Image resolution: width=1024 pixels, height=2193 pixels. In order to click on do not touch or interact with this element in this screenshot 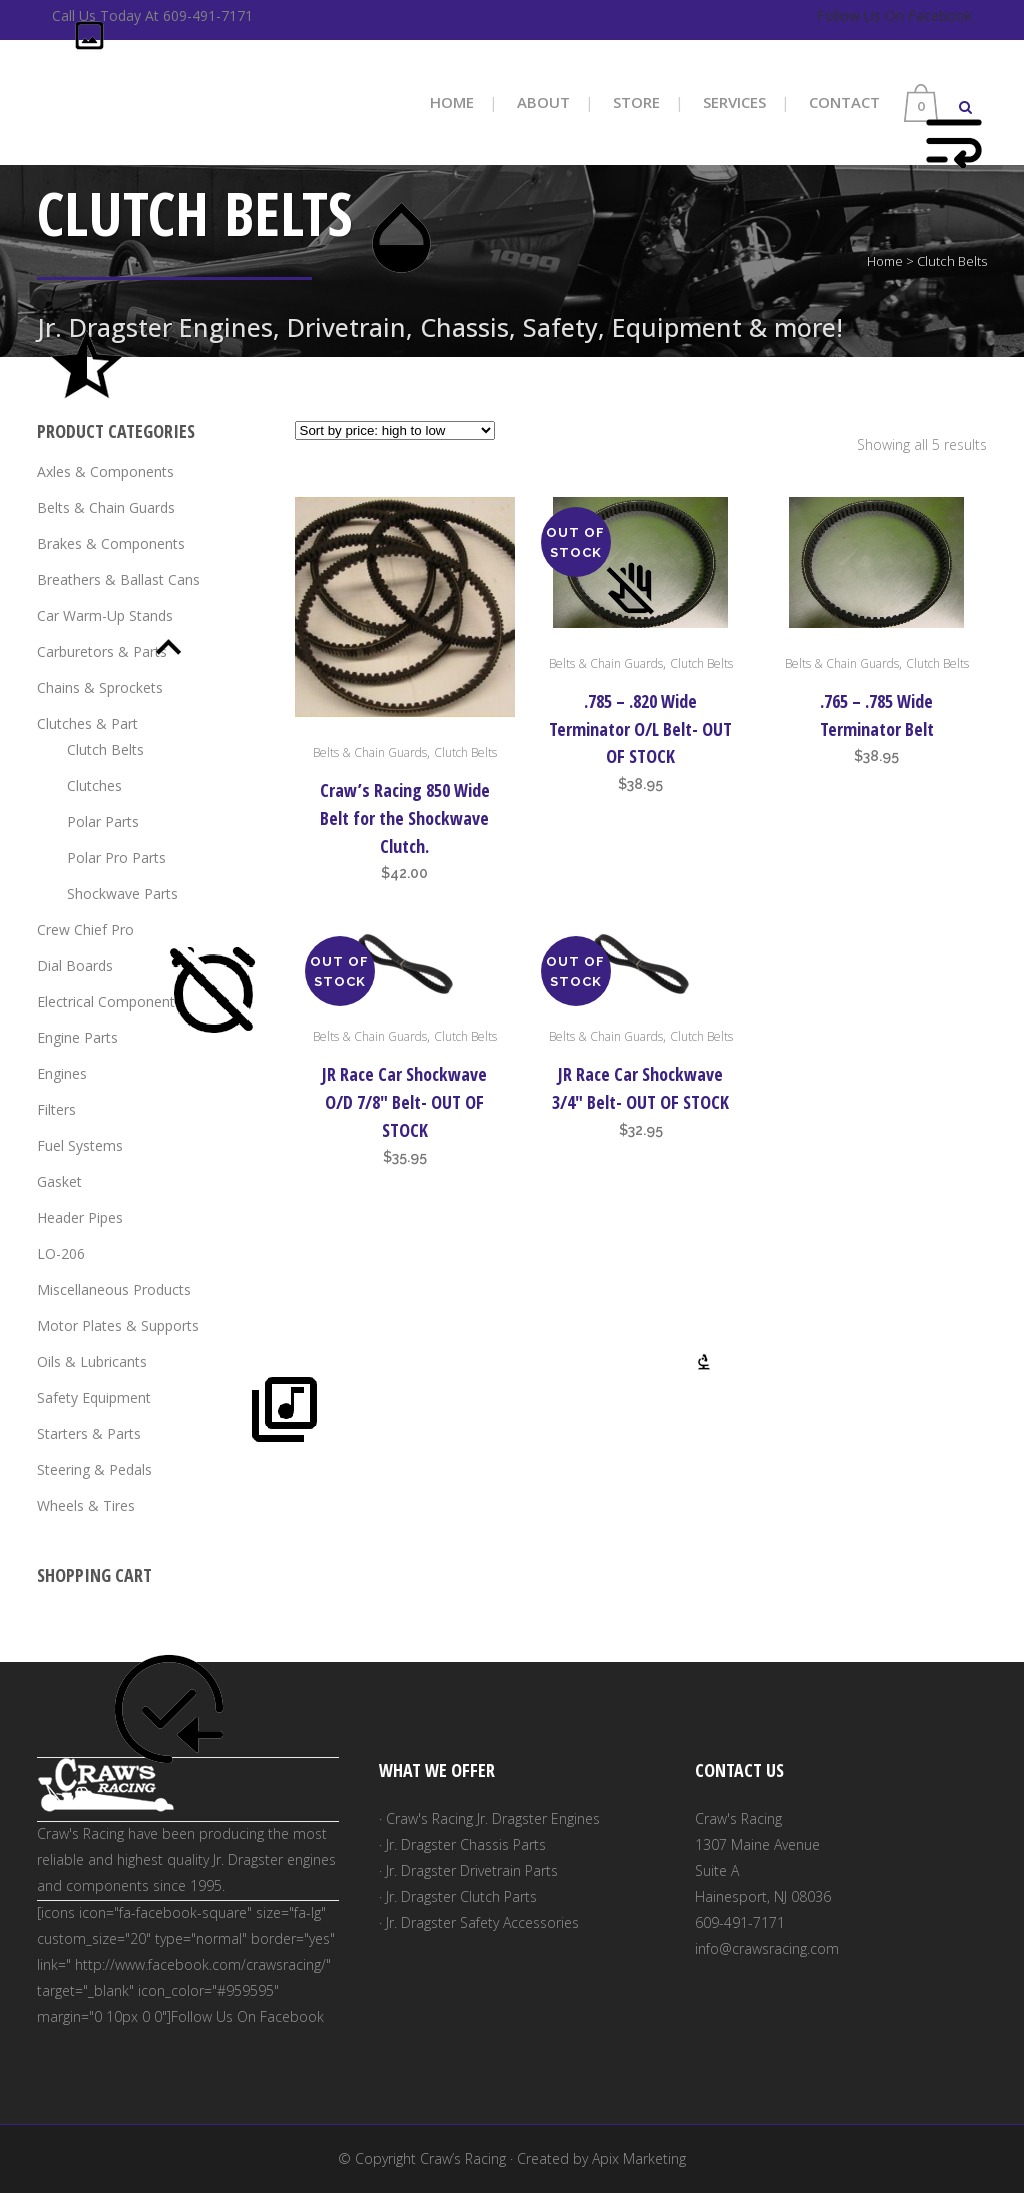, I will do `click(632, 589)`.